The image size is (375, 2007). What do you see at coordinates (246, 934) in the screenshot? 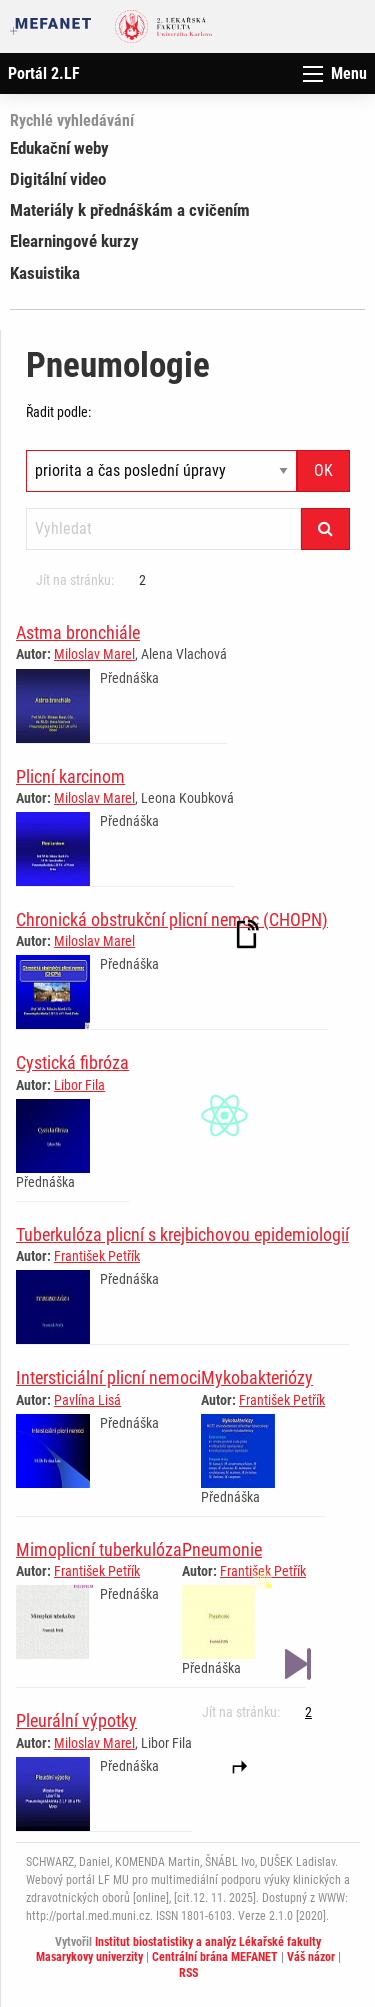
I see `enable mobile hotspot` at bounding box center [246, 934].